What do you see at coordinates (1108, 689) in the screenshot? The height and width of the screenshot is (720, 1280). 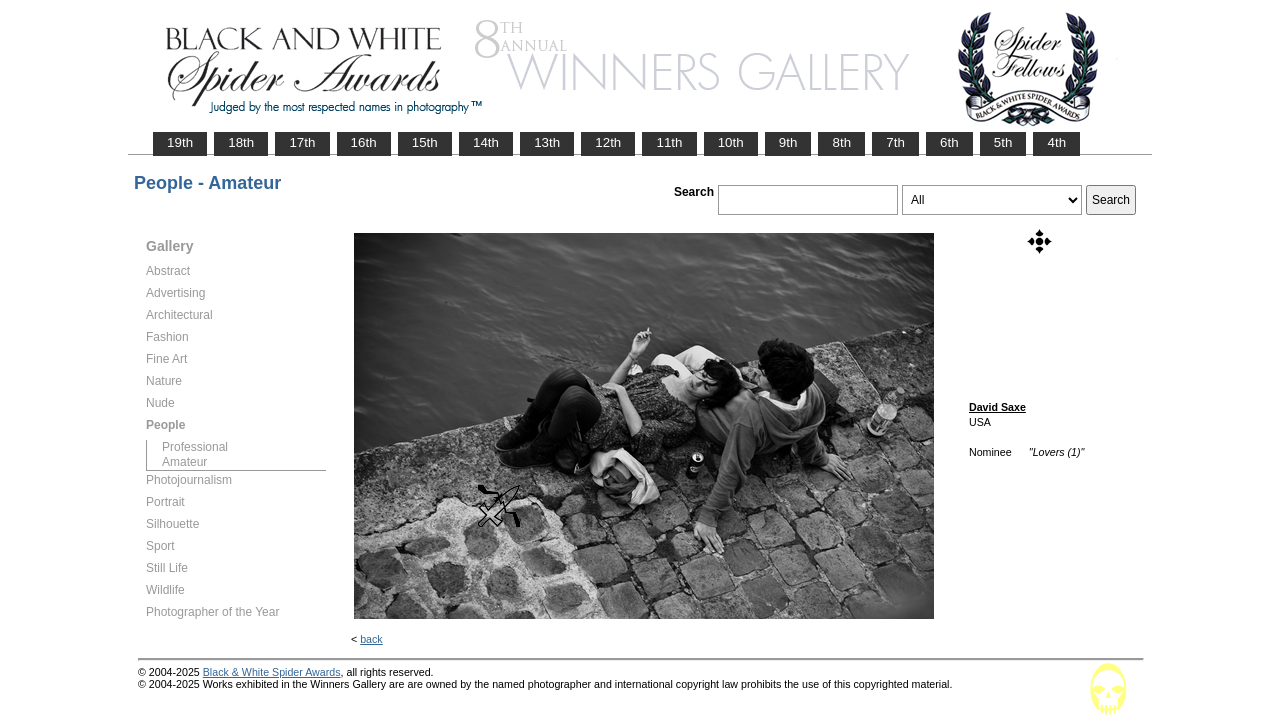 I see `select skull mask avatar or character cosmetic` at bounding box center [1108, 689].